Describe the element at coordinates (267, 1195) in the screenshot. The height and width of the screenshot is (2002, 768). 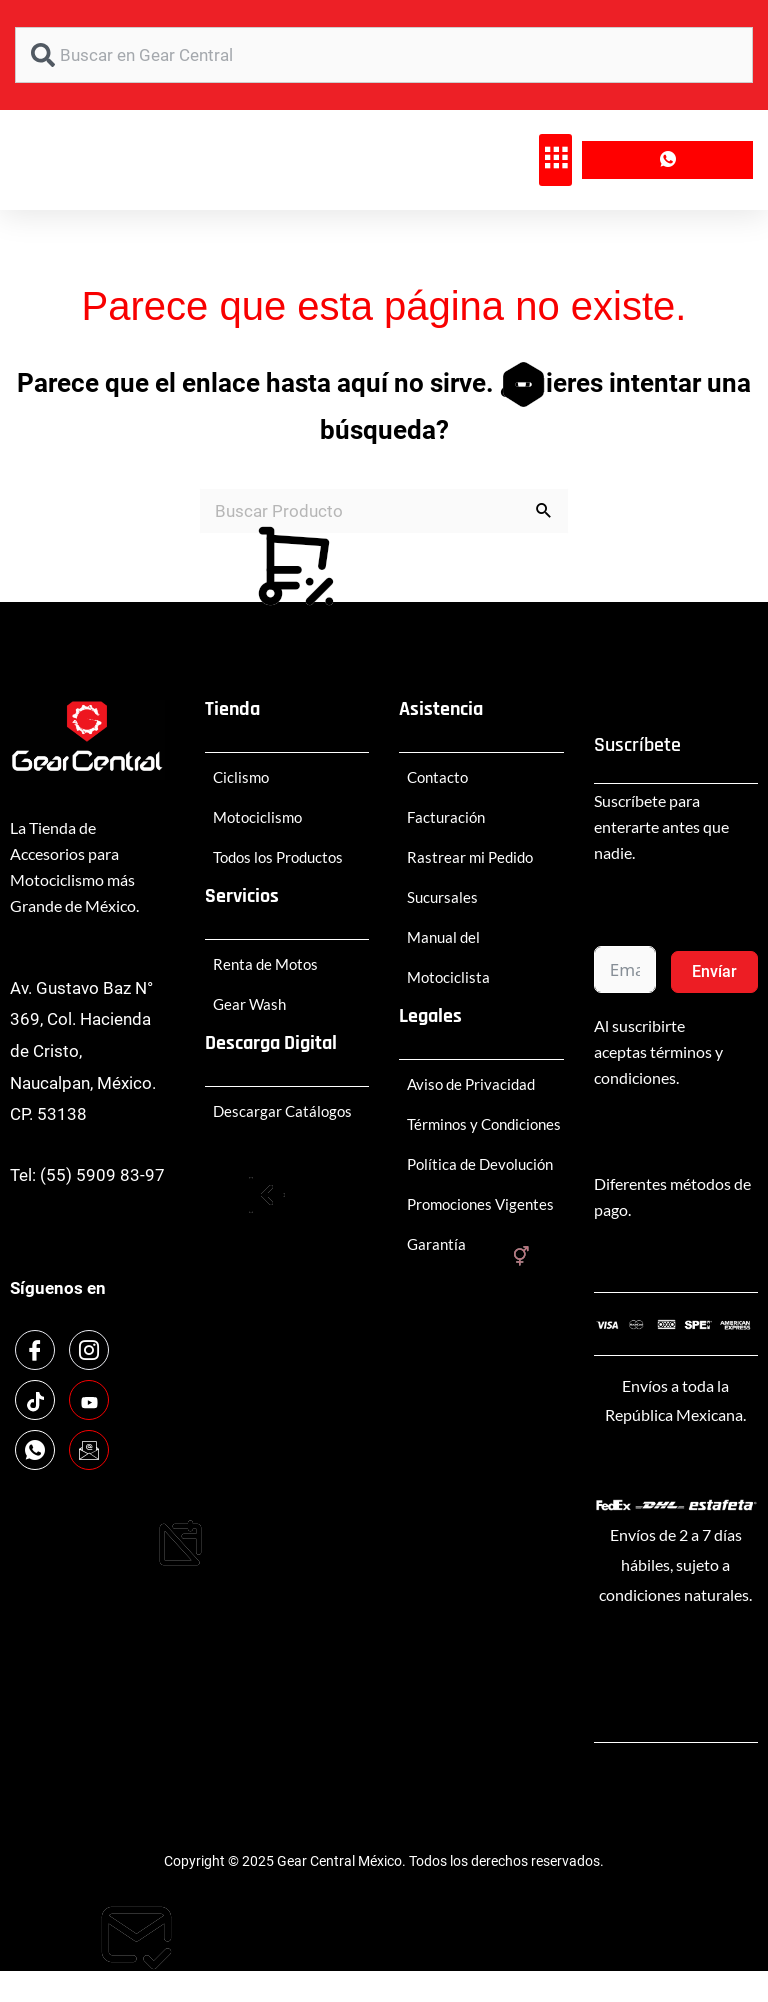
I see `collapse sidebar or panel` at that location.